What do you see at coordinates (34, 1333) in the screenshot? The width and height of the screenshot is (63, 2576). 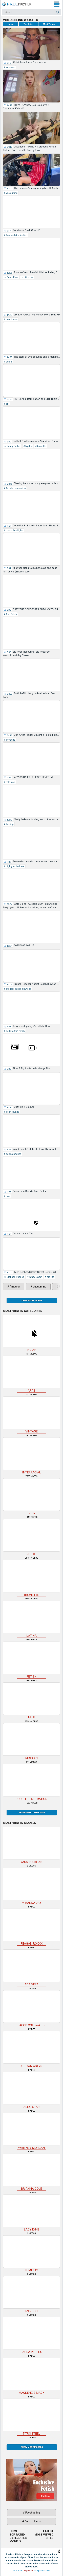 I see `mute notifications` at bounding box center [34, 1333].